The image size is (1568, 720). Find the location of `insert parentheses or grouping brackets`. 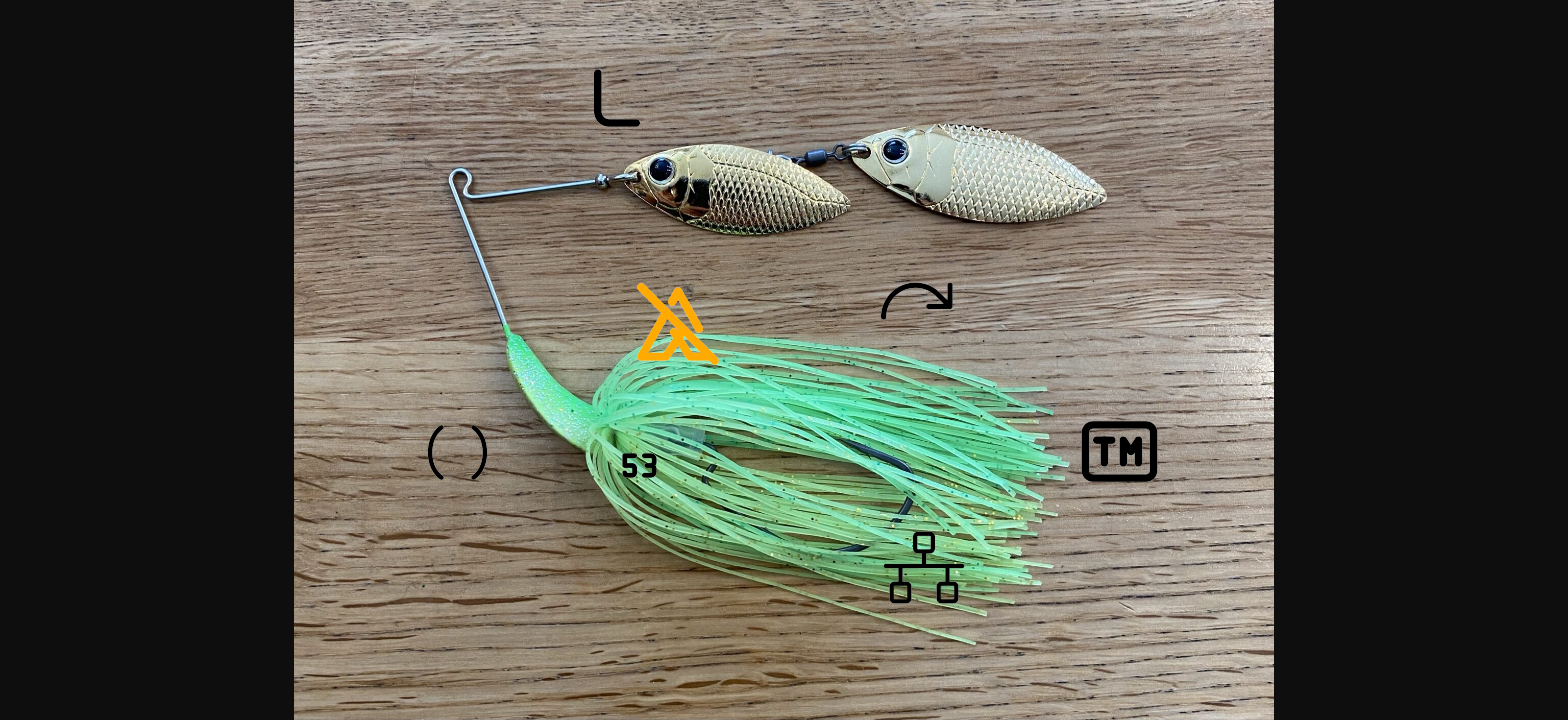

insert parentheses or grouping brackets is located at coordinates (457, 452).